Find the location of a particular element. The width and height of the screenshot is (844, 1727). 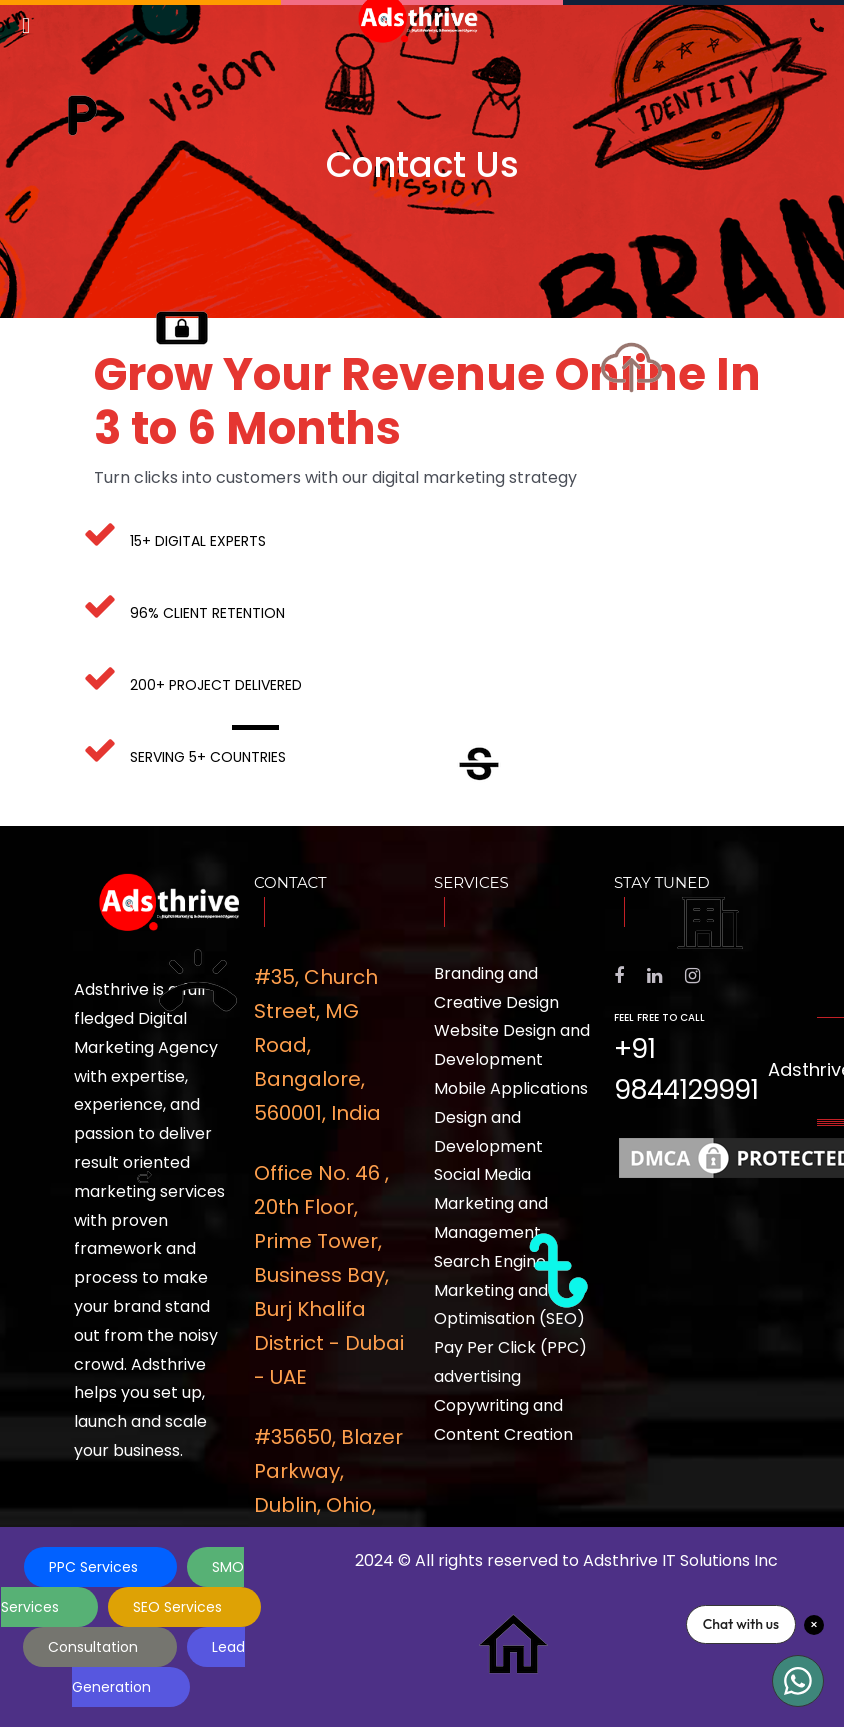

incoming call alert is located at coordinates (198, 982).